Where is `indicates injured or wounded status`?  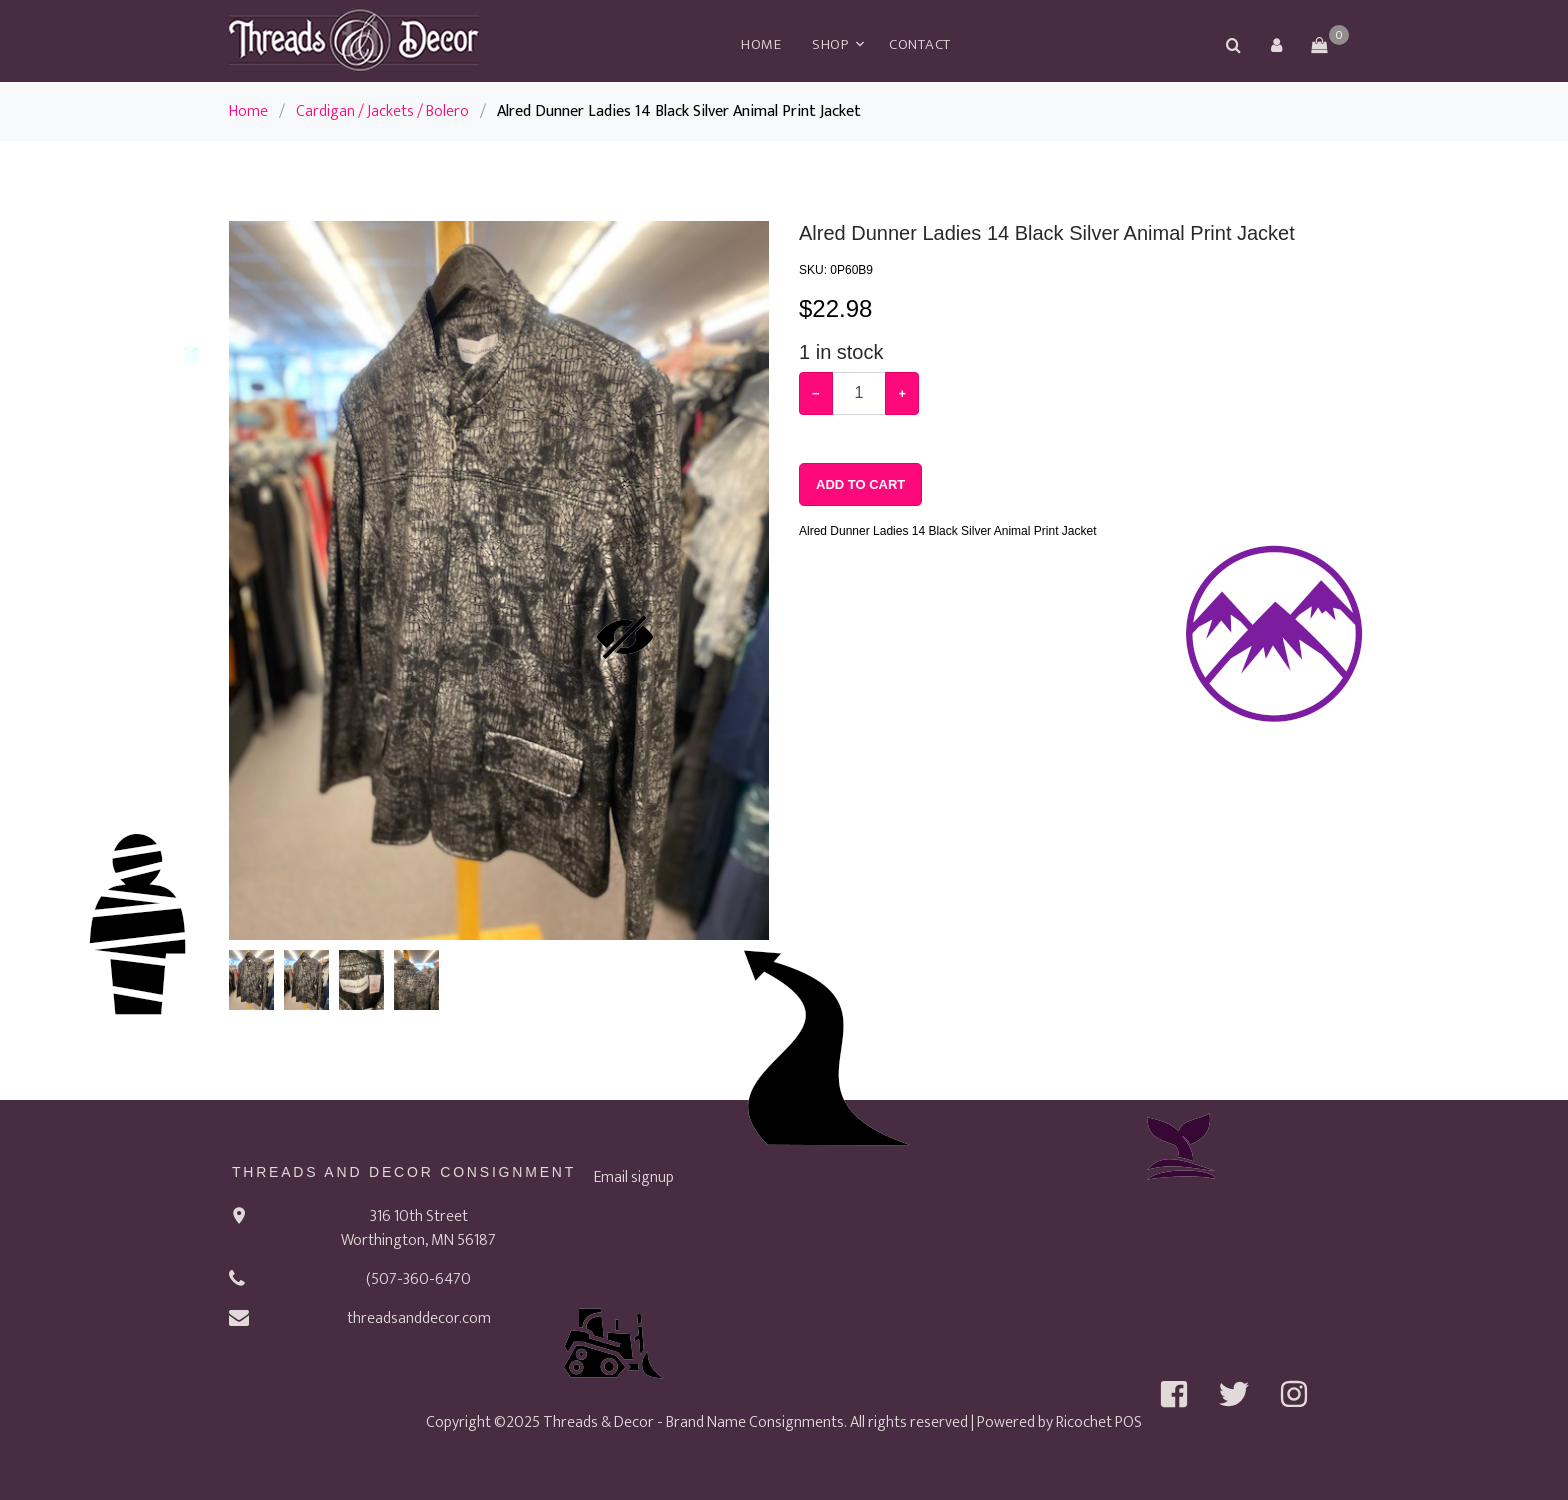 indicates injured or wounded status is located at coordinates (140, 924).